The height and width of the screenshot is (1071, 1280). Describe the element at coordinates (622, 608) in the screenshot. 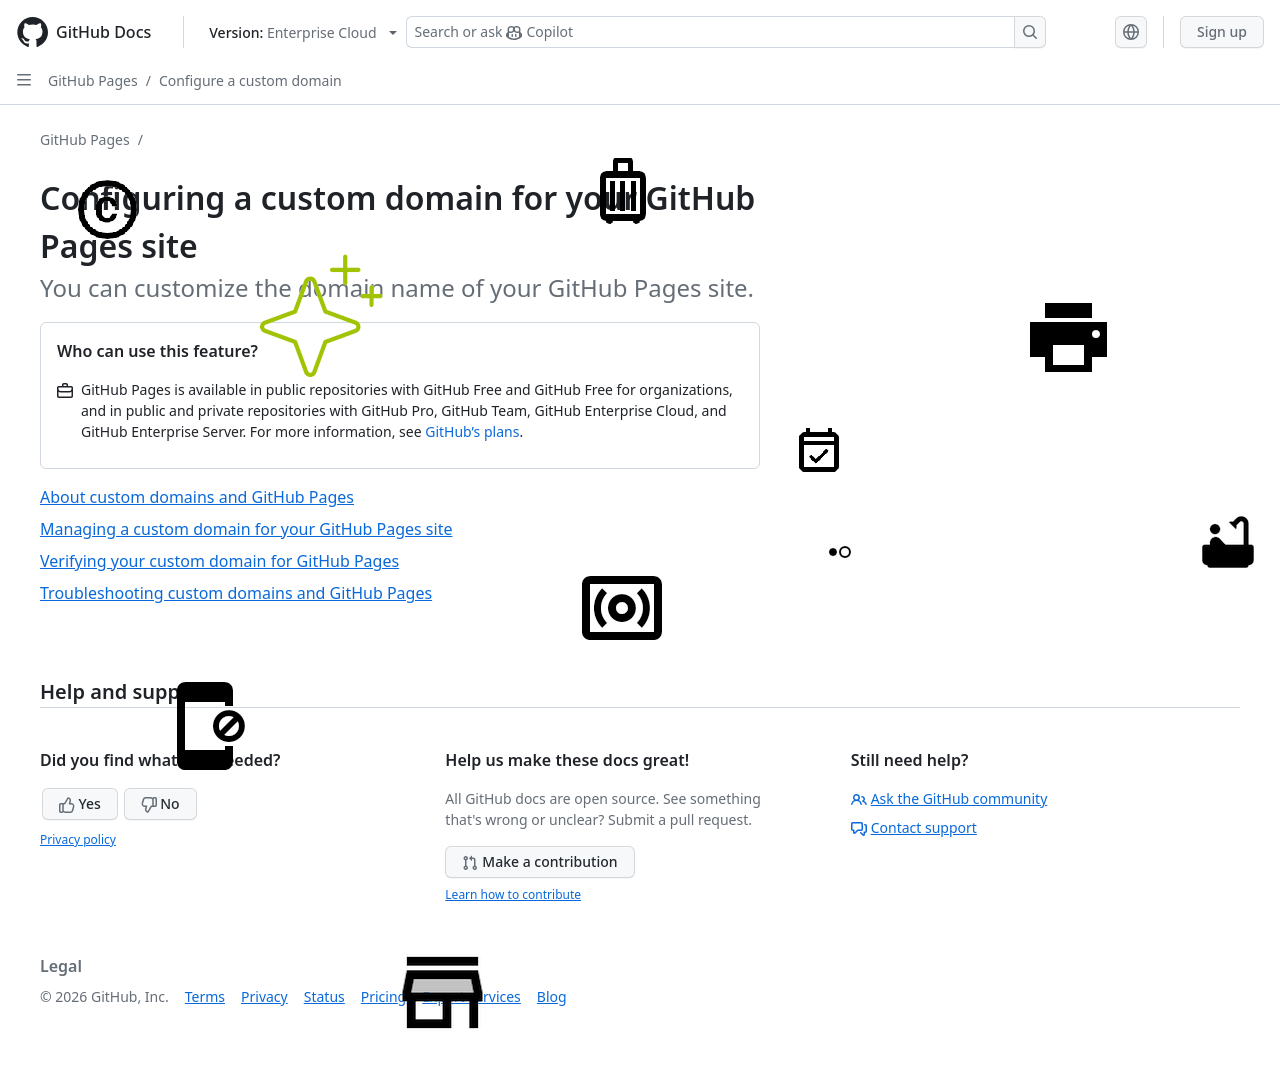

I see `enable surround sound audio` at that location.